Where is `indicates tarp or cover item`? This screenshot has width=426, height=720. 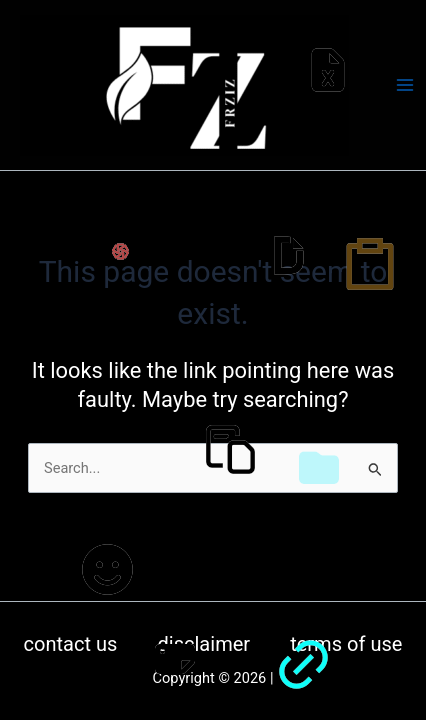 indicates tarp or cover item is located at coordinates (175, 659).